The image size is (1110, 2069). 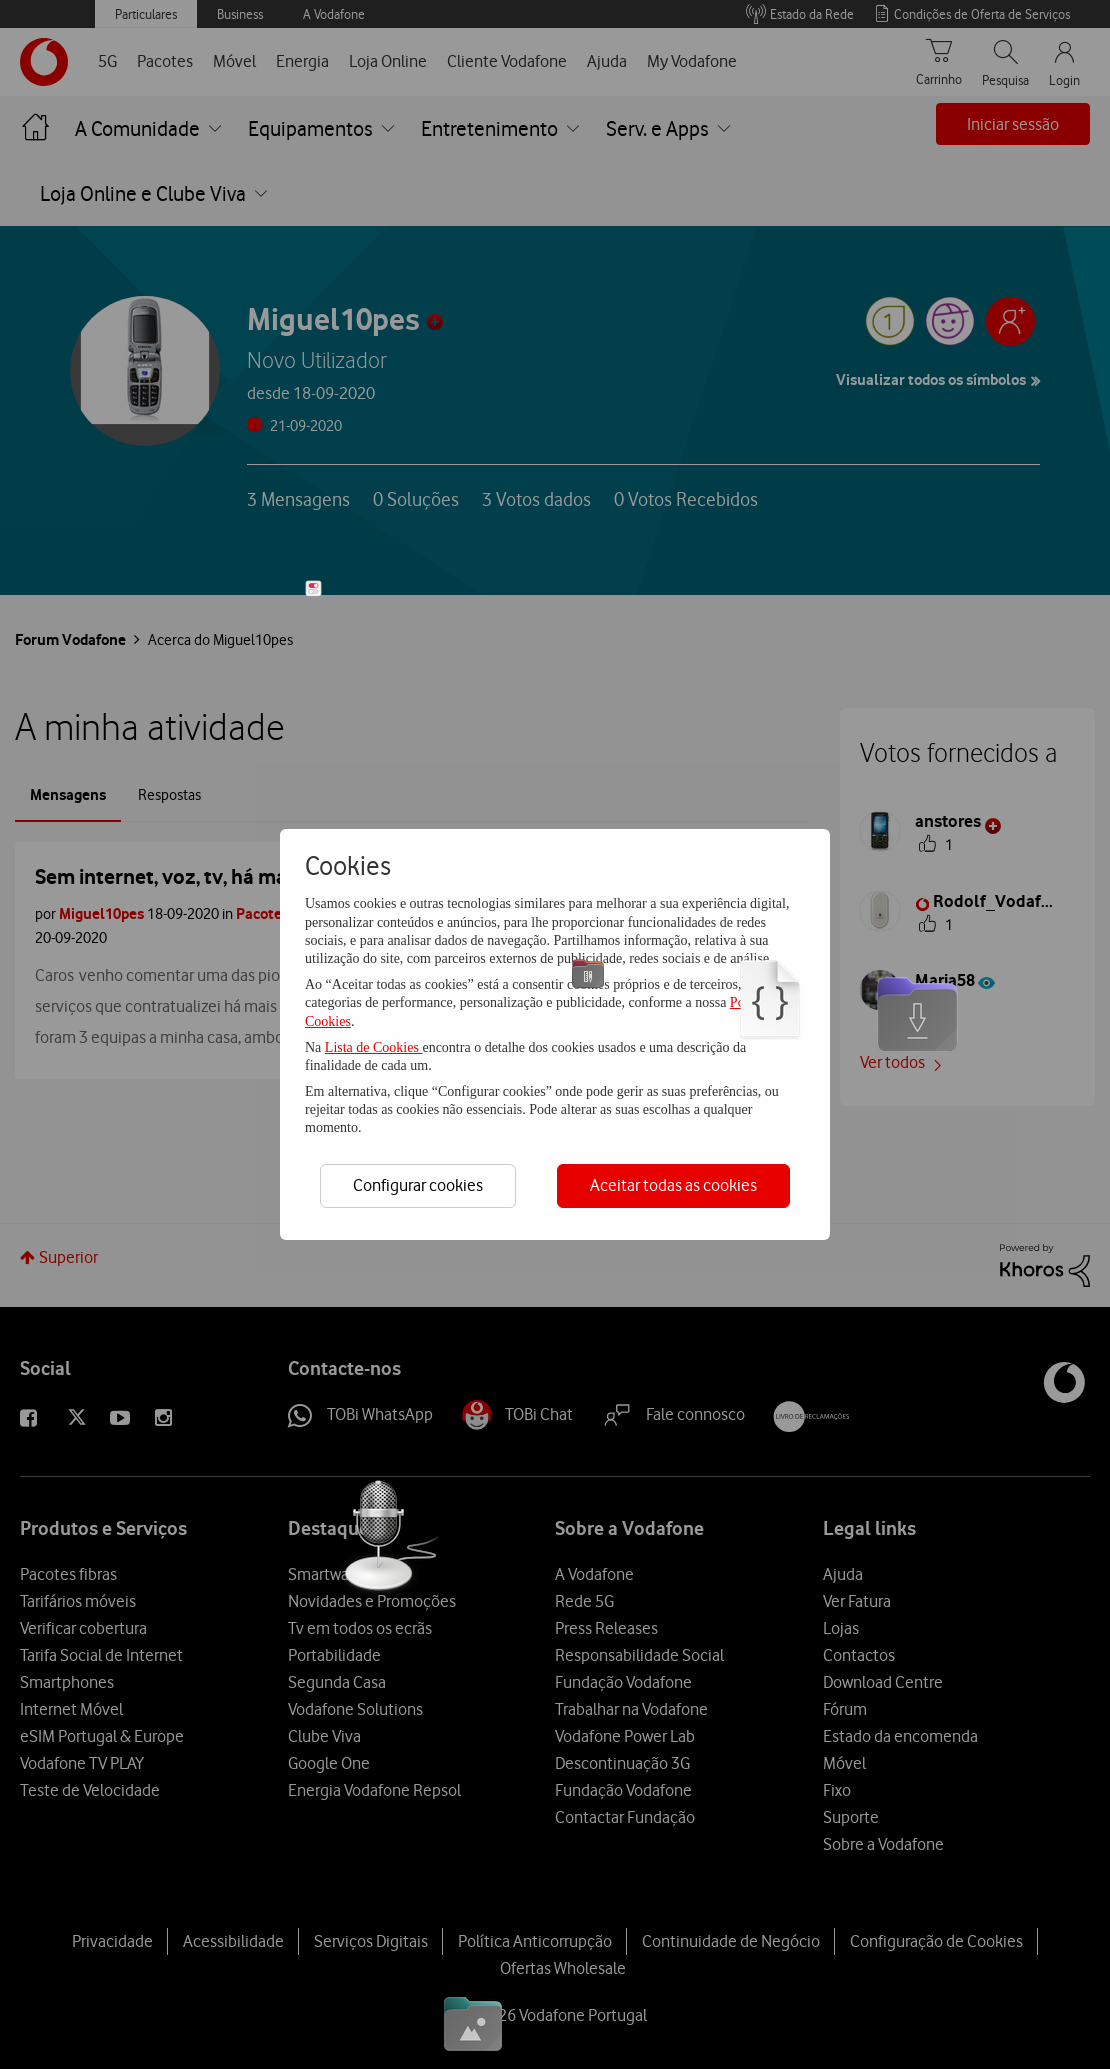 What do you see at coordinates (588, 973) in the screenshot?
I see `access your templates folder` at bounding box center [588, 973].